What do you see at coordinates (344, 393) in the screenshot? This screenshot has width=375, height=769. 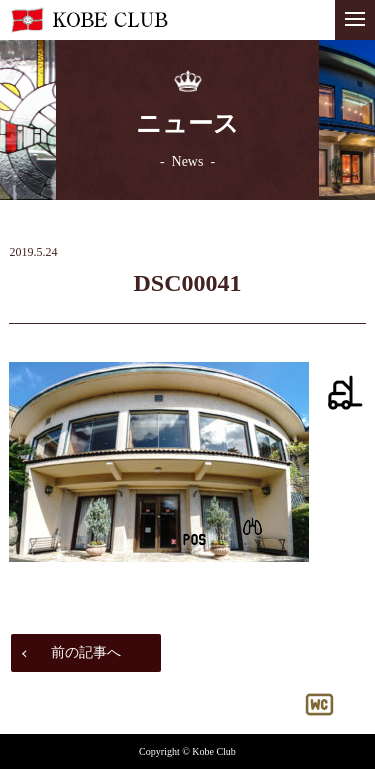 I see `access warehouse or inventory management` at bounding box center [344, 393].